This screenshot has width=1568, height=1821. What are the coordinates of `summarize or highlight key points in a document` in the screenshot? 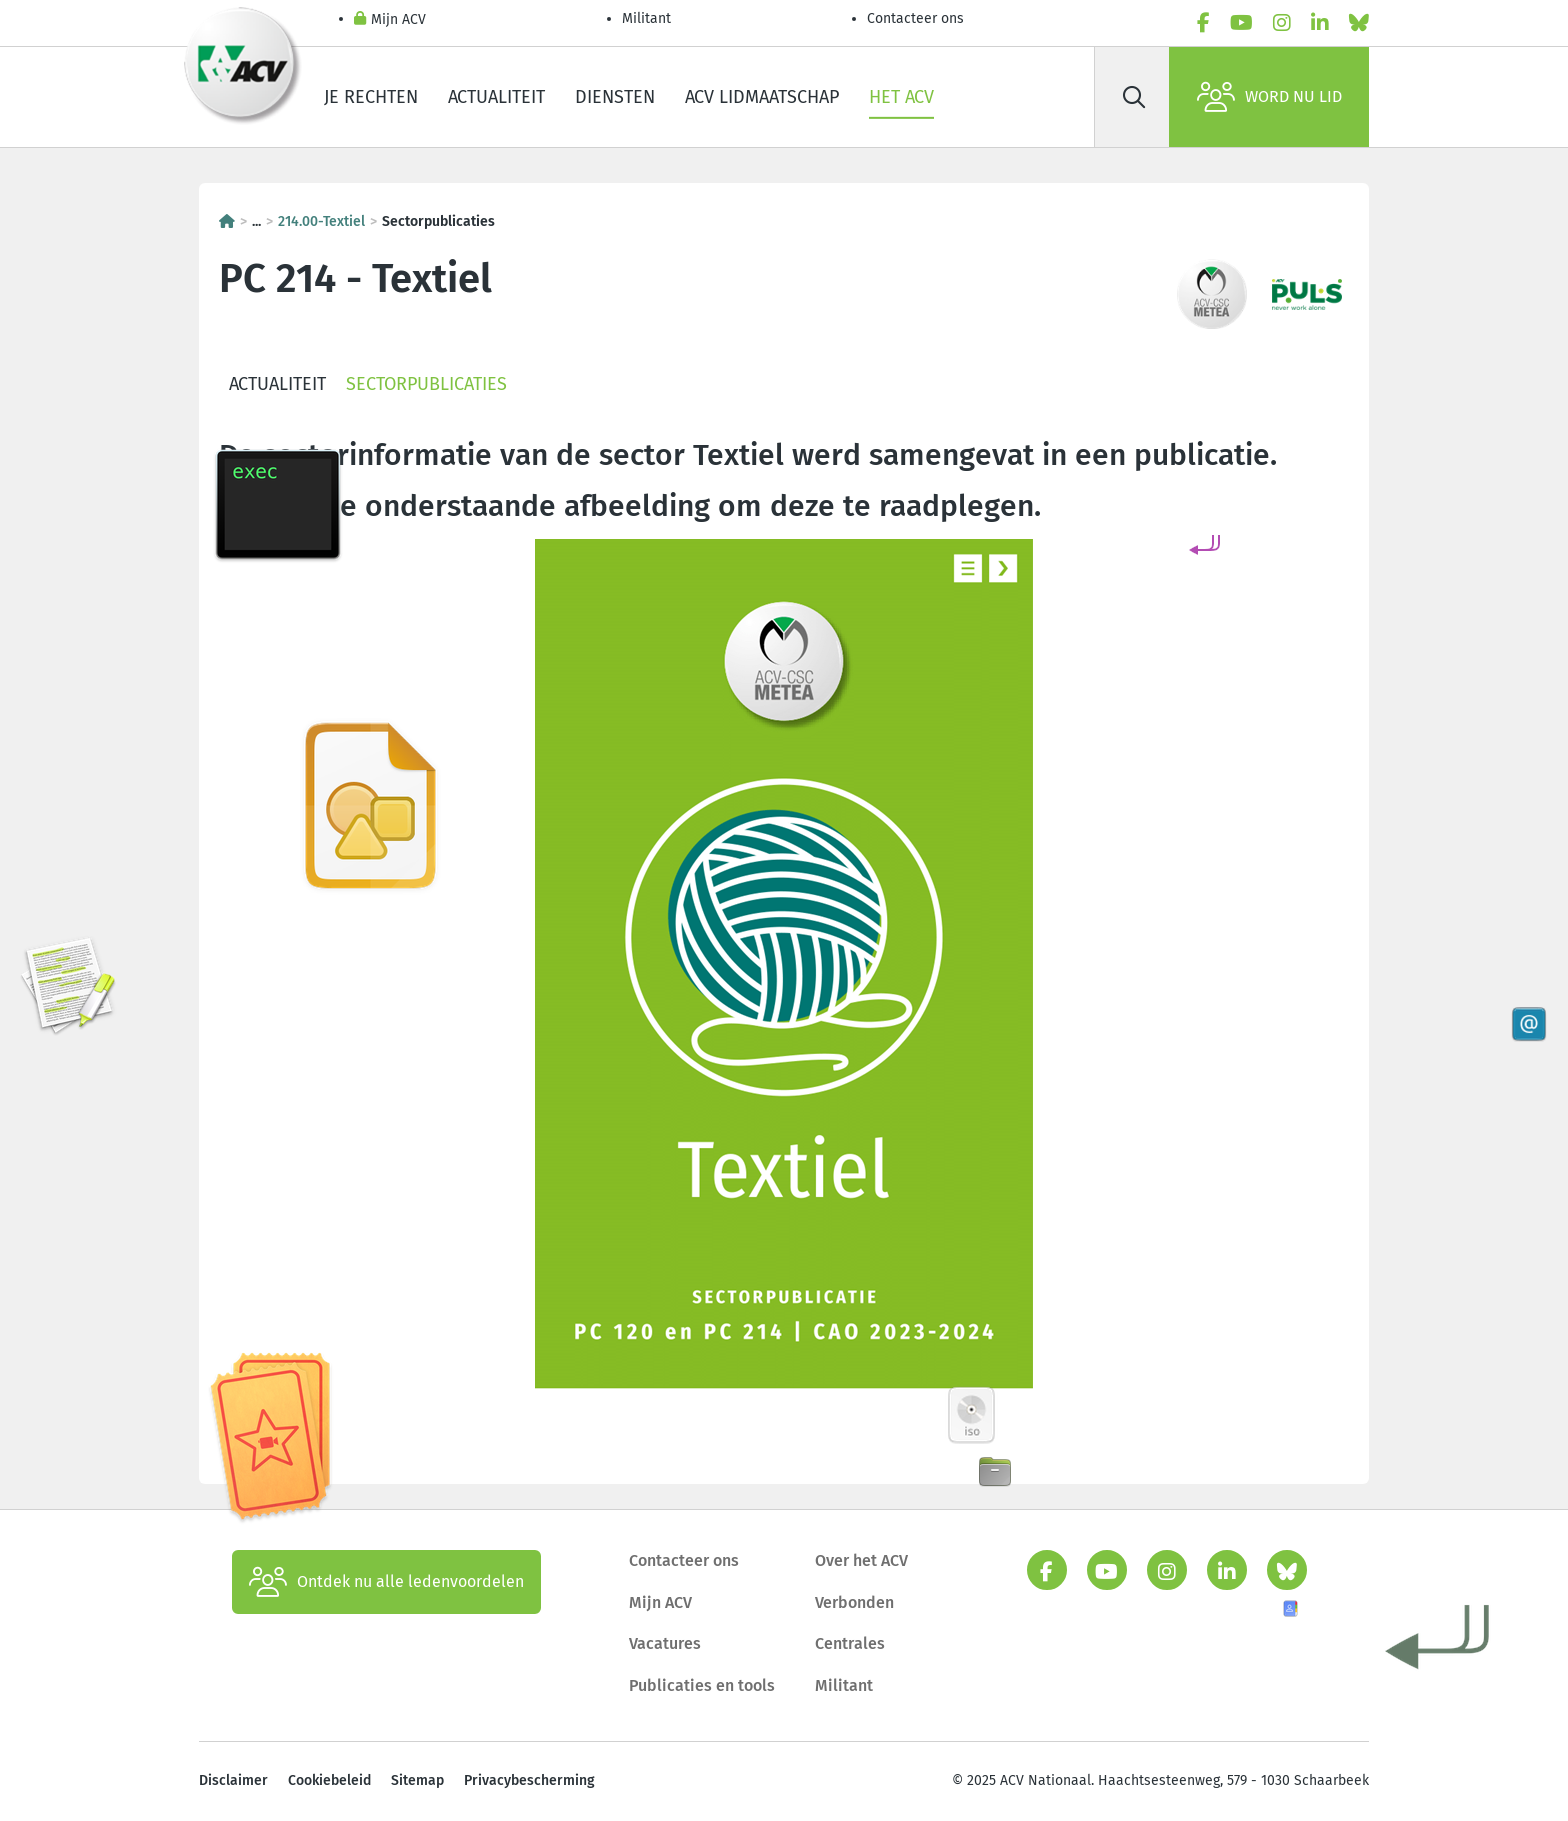 It's located at (70, 985).